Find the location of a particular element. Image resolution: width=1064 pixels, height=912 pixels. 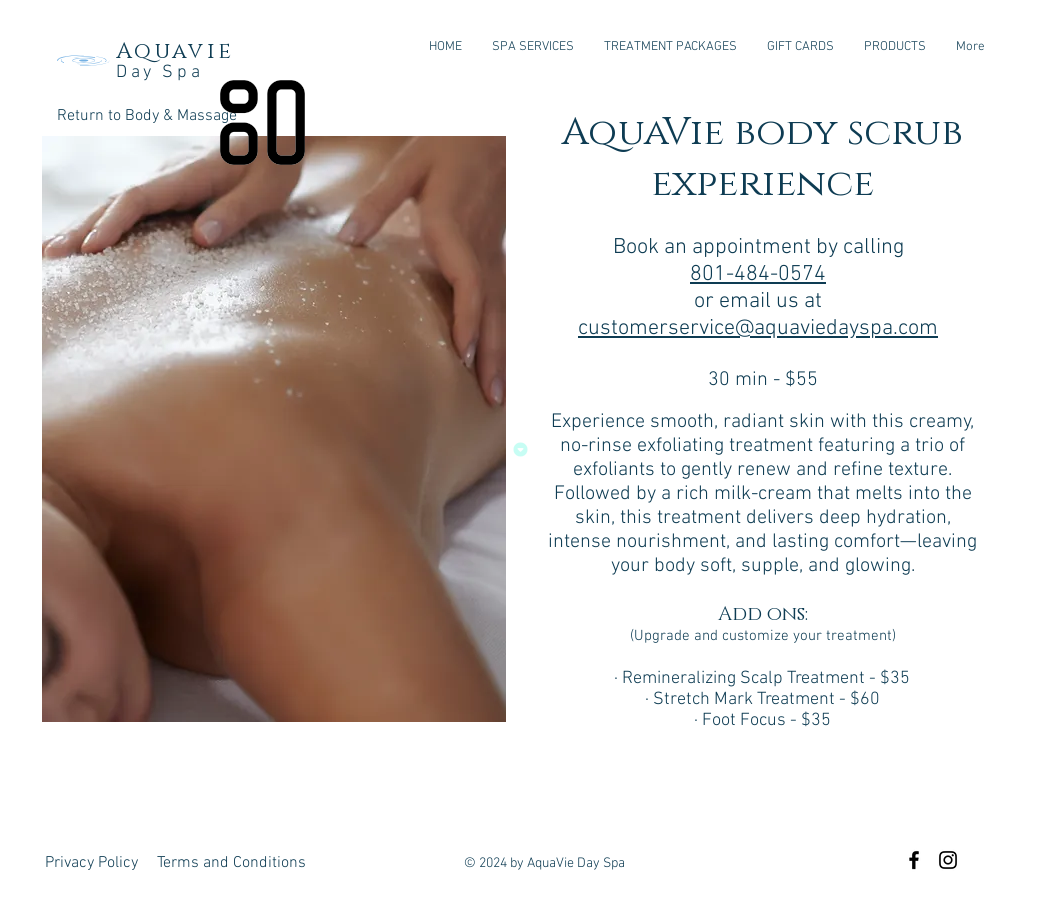

switch to layout view is located at coordinates (262, 122).